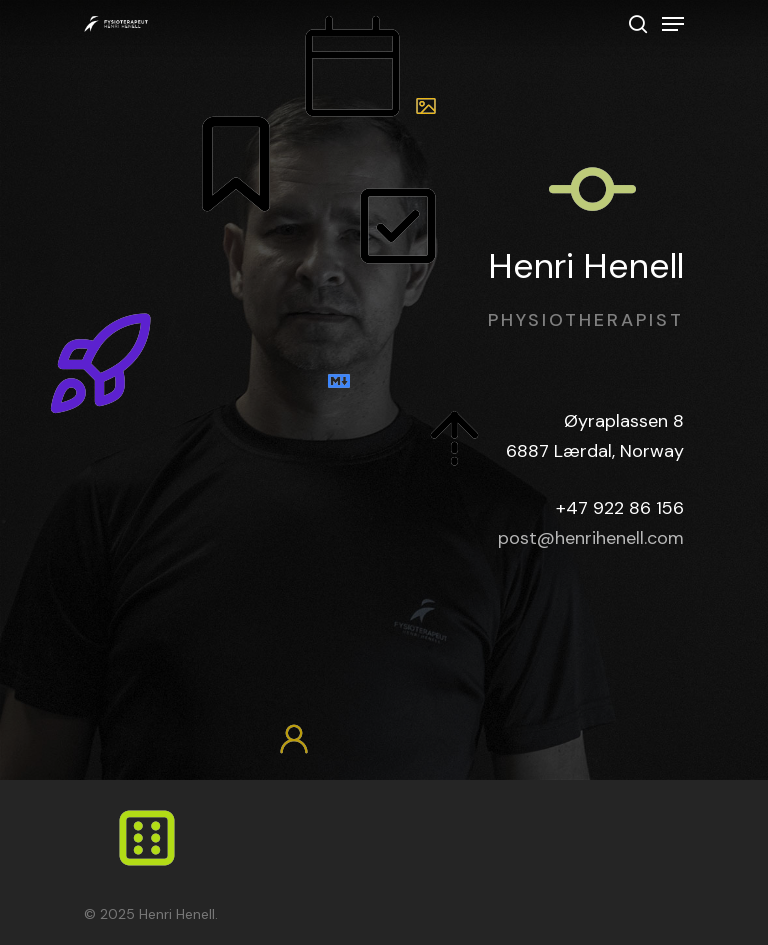 The image size is (768, 945). What do you see at coordinates (426, 106) in the screenshot?
I see `view media file` at bounding box center [426, 106].